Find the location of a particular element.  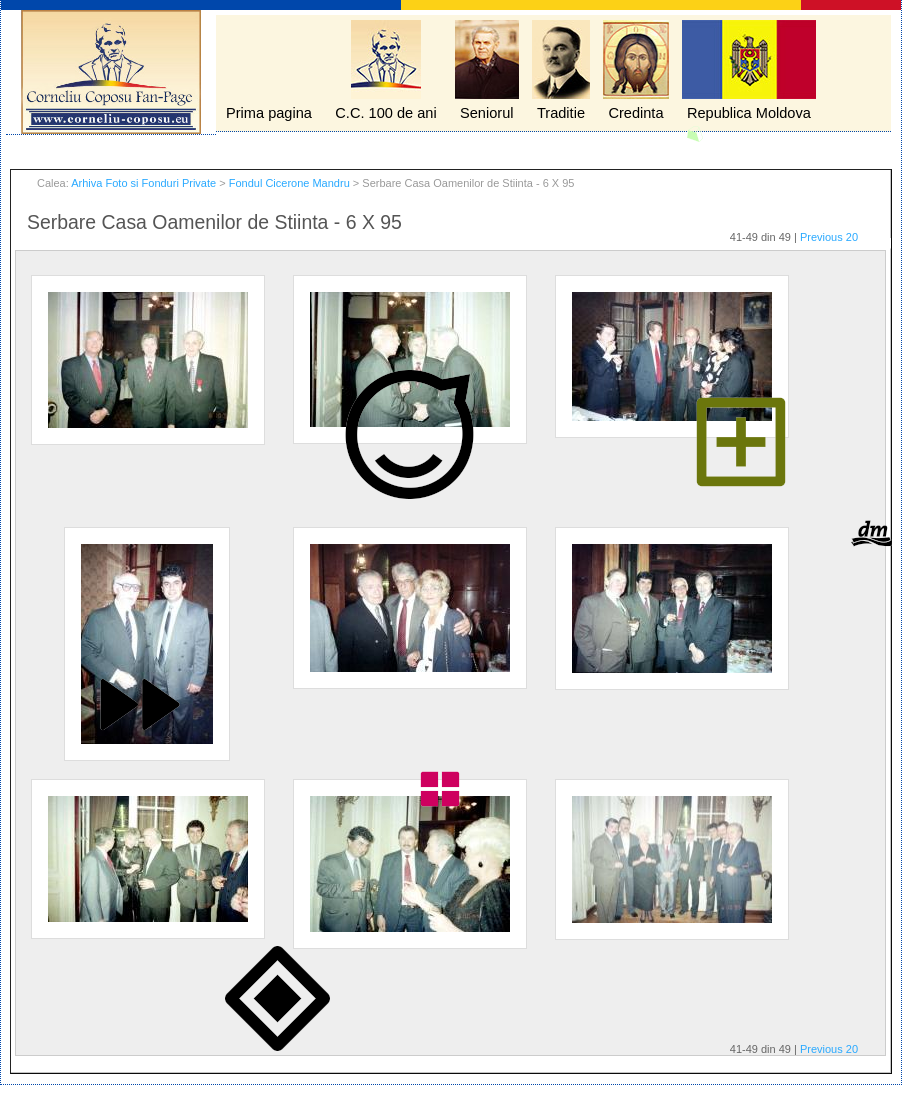

open the Staffbase employee communications app is located at coordinates (409, 434).